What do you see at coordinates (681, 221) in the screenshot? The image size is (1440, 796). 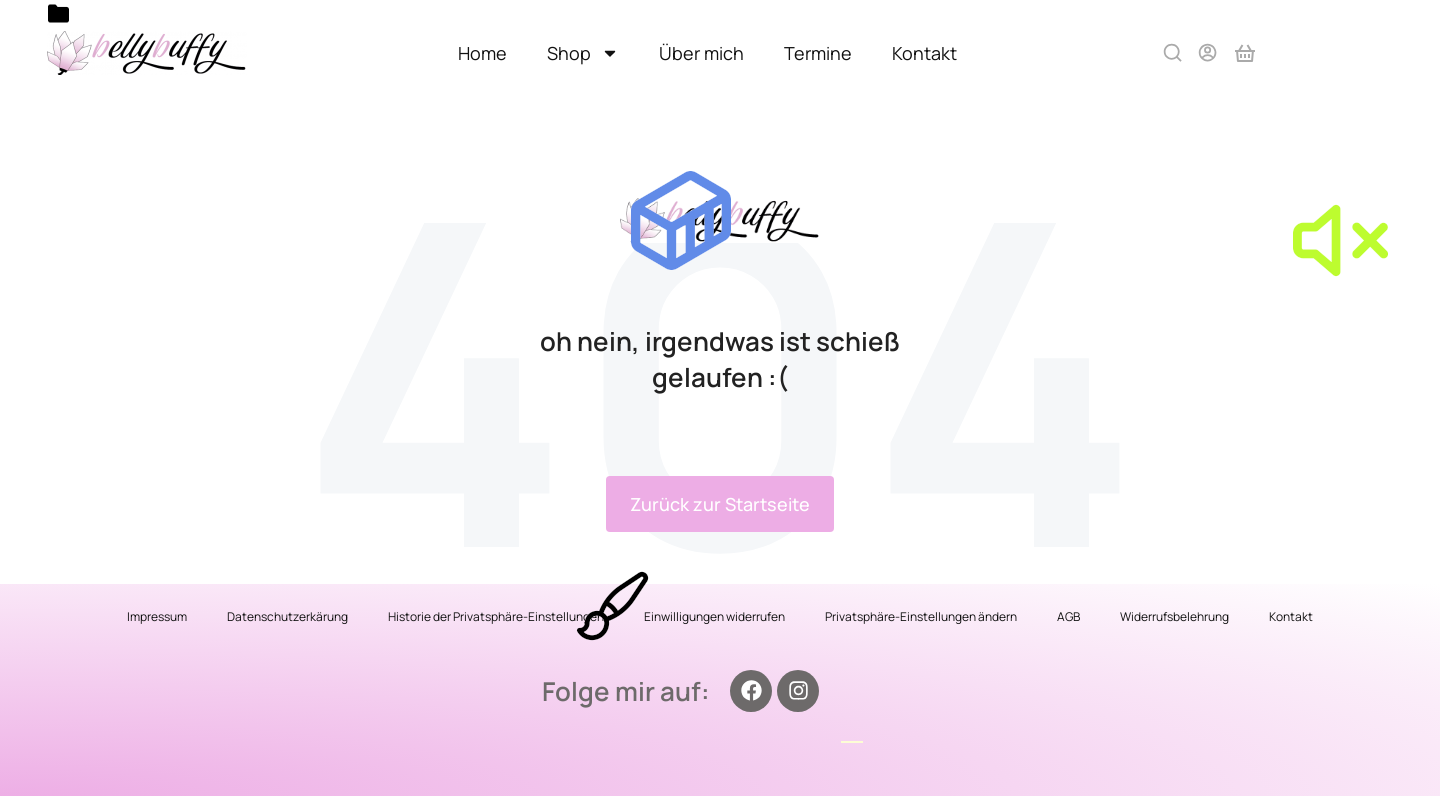 I see `view container or package details` at bounding box center [681, 221].